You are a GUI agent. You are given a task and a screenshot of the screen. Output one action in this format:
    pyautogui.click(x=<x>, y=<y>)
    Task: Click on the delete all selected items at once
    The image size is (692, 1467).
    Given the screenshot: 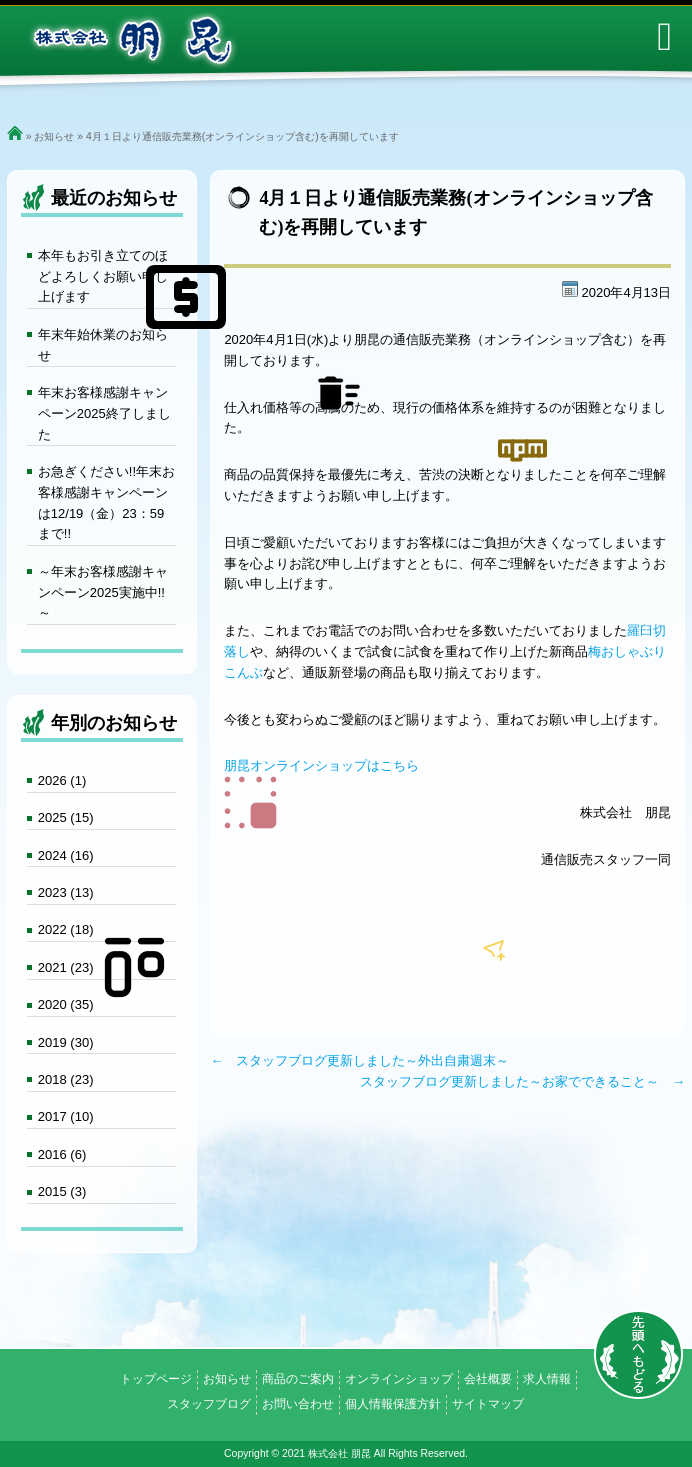 What is the action you would take?
    pyautogui.click(x=339, y=393)
    